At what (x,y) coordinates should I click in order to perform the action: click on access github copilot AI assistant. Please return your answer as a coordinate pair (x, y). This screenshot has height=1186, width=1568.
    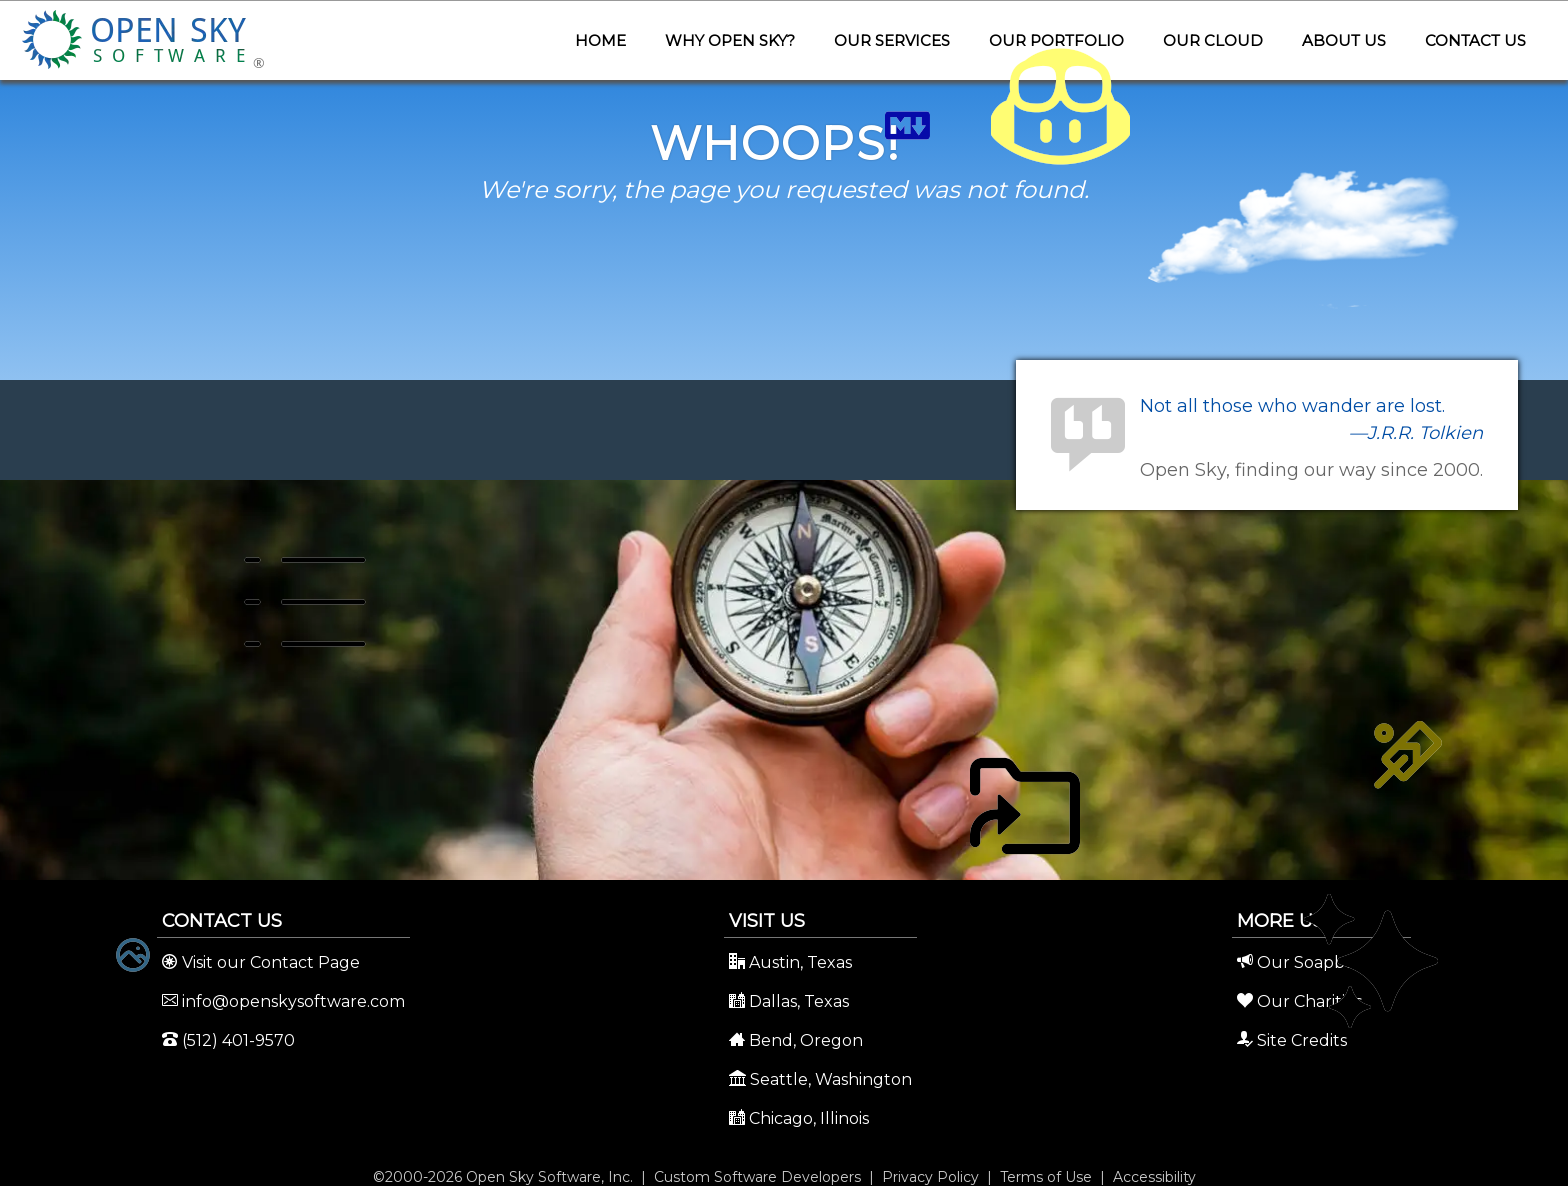
    Looking at the image, I should click on (1060, 106).